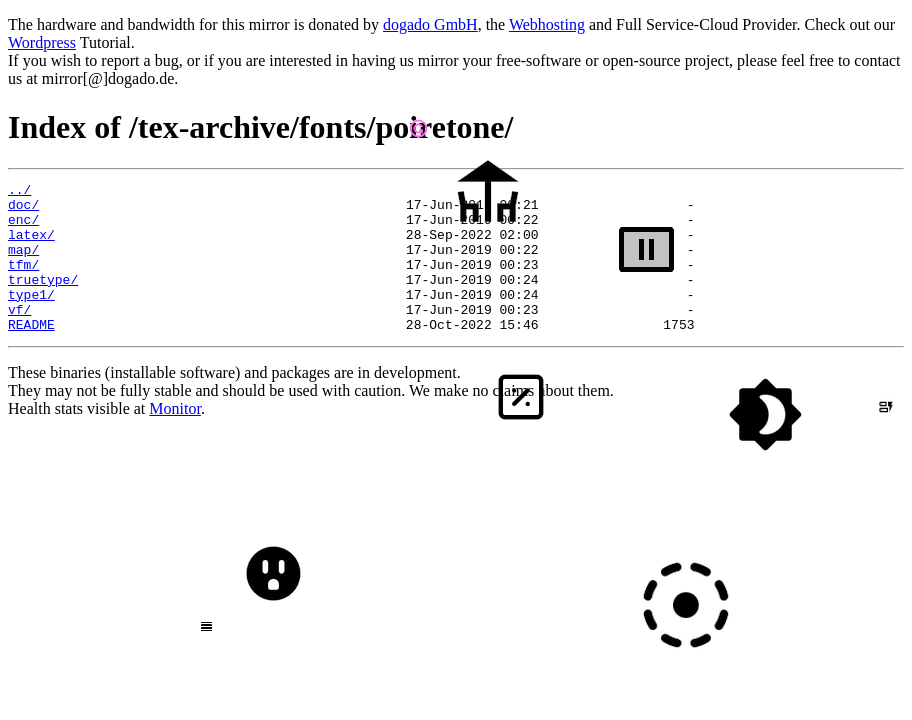  Describe the element at coordinates (646, 249) in the screenshot. I see `pause an ongoing presentation` at that location.